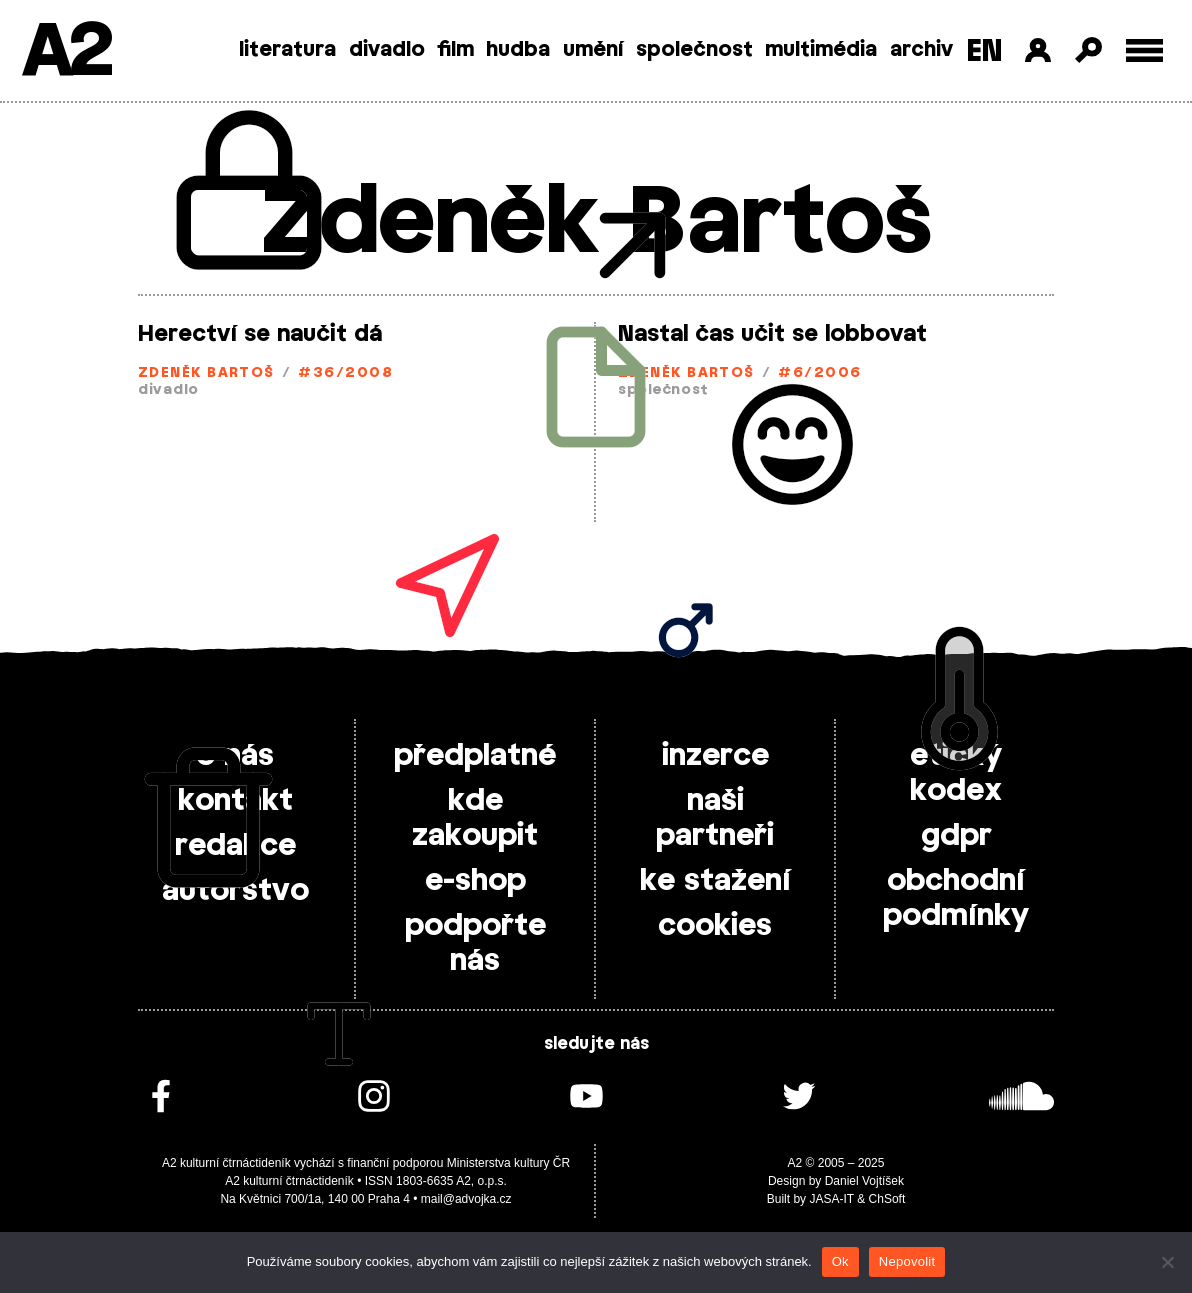 The height and width of the screenshot is (1293, 1192). Describe the element at coordinates (632, 245) in the screenshot. I see `open link in new tab or window` at that location.